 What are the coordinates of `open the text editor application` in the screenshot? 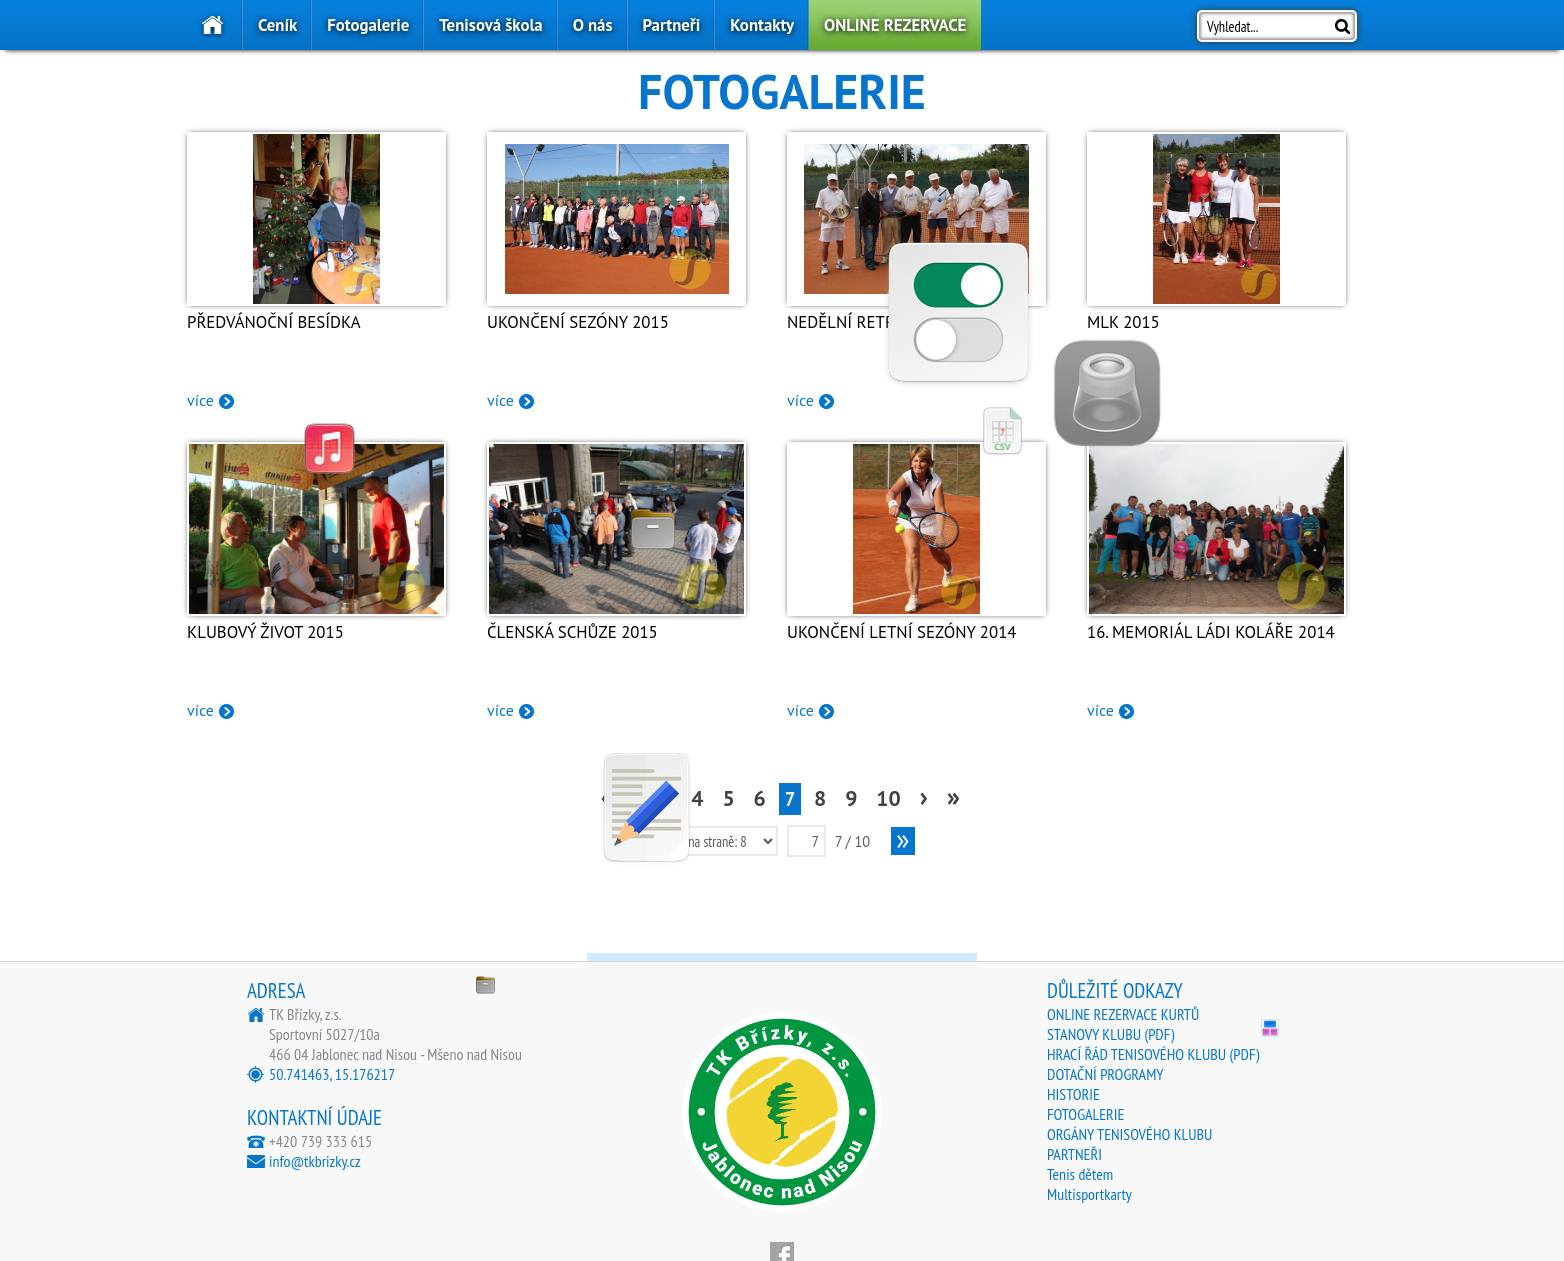 It's located at (646, 807).